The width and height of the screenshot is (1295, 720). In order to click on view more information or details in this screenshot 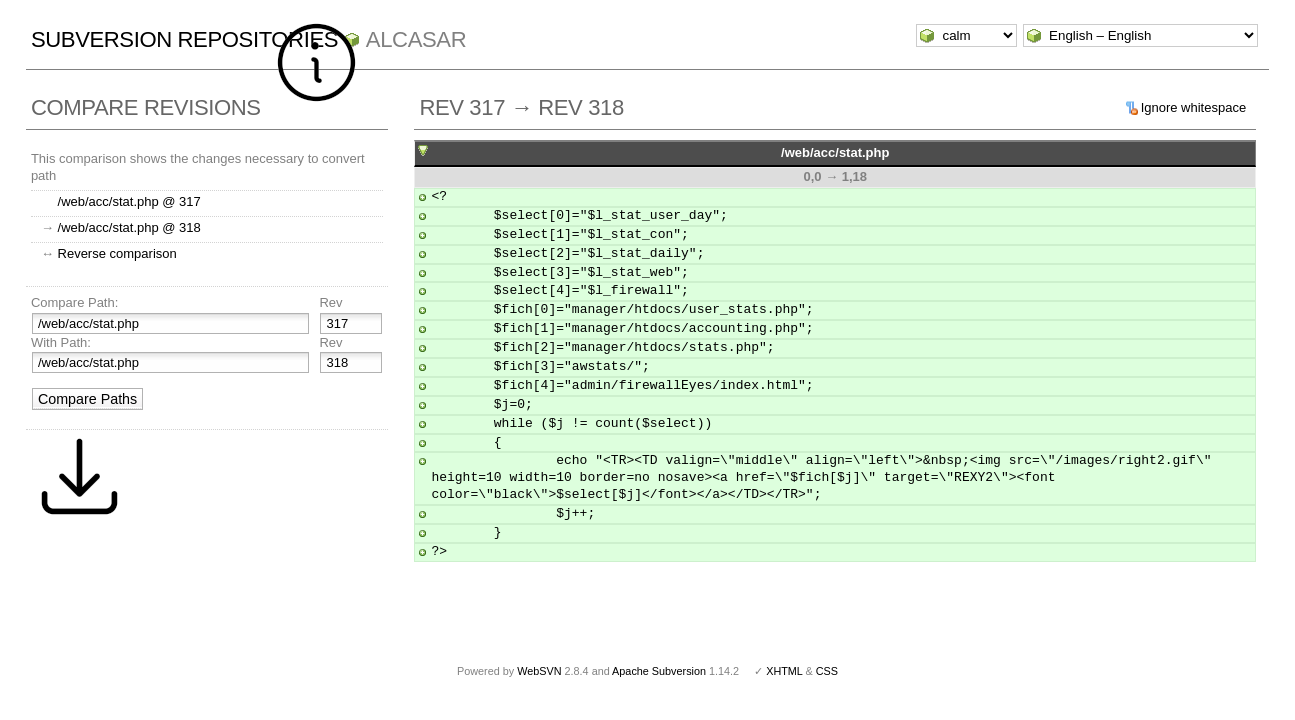, I will do `click(316, 62)`.